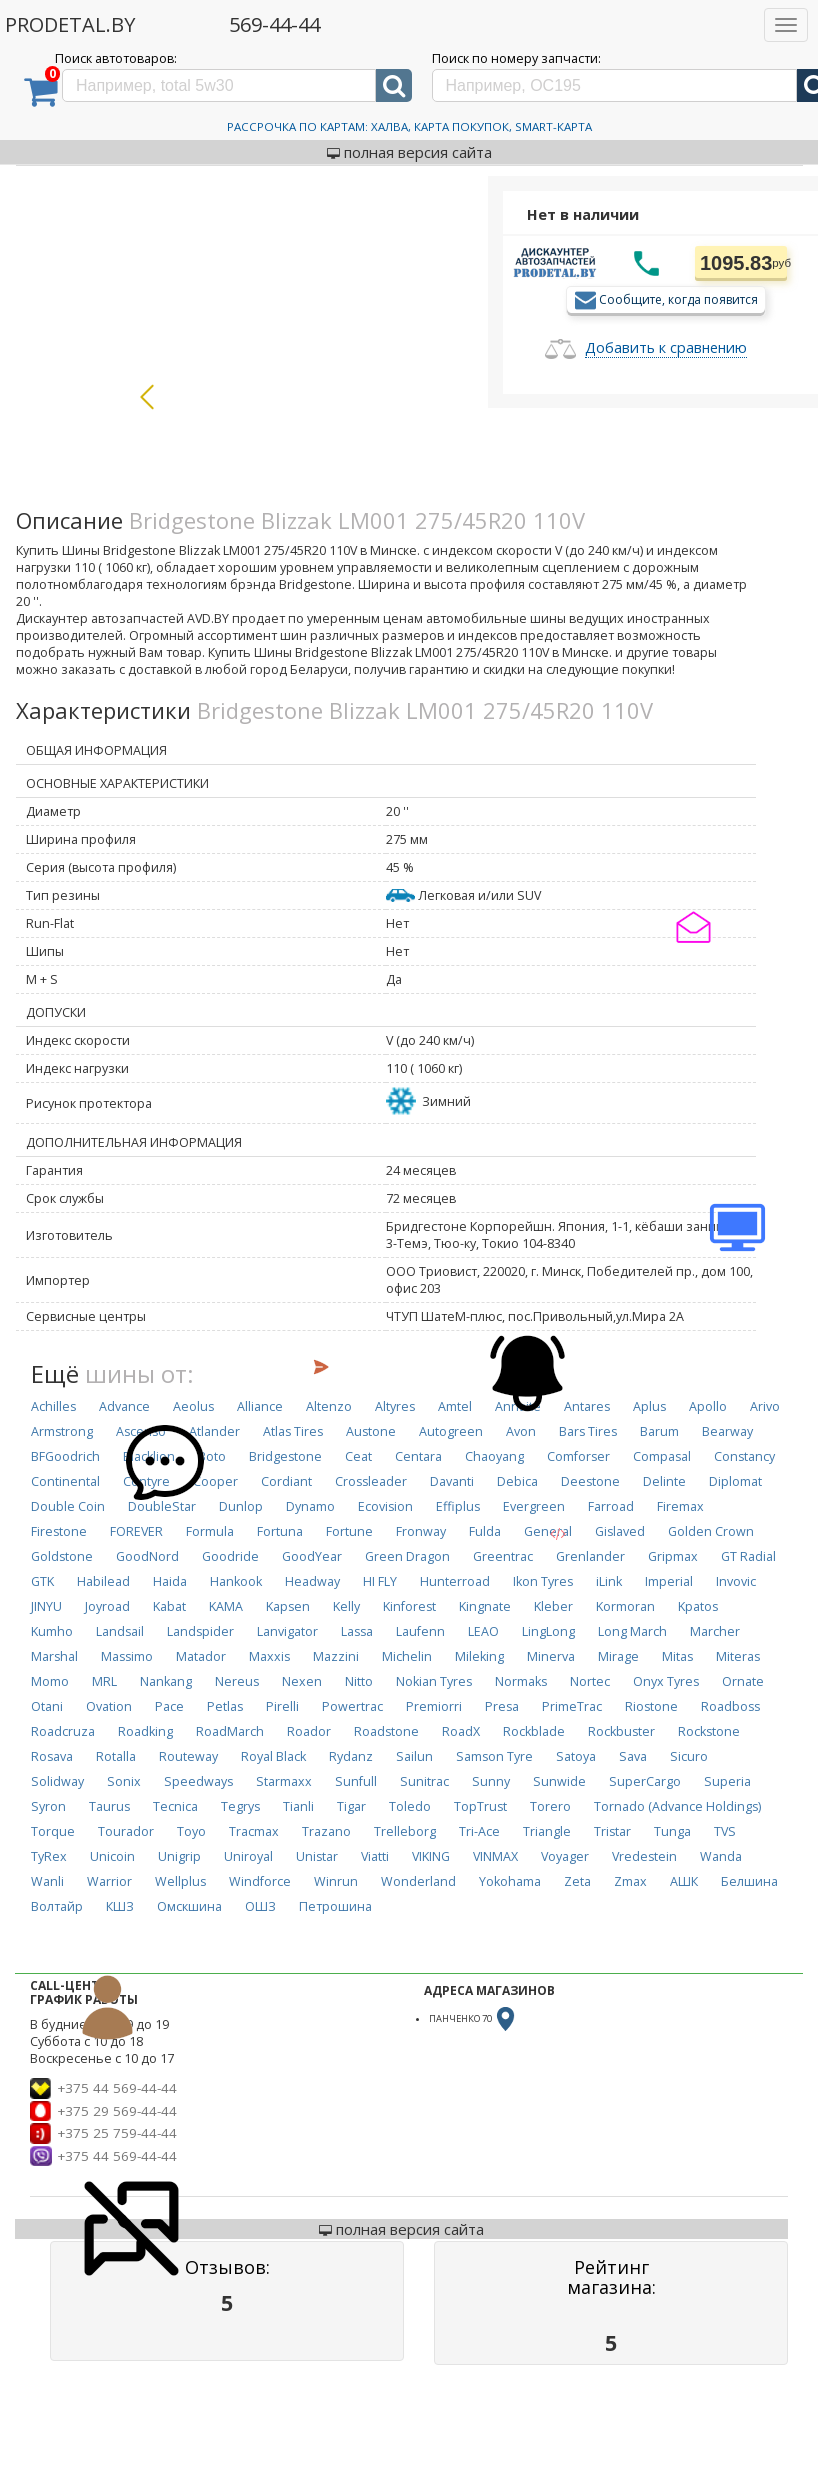 Image resolution: width=818 pixels, height=2487 pixels. I want to click on view an opened email or message, so click(693, 928).